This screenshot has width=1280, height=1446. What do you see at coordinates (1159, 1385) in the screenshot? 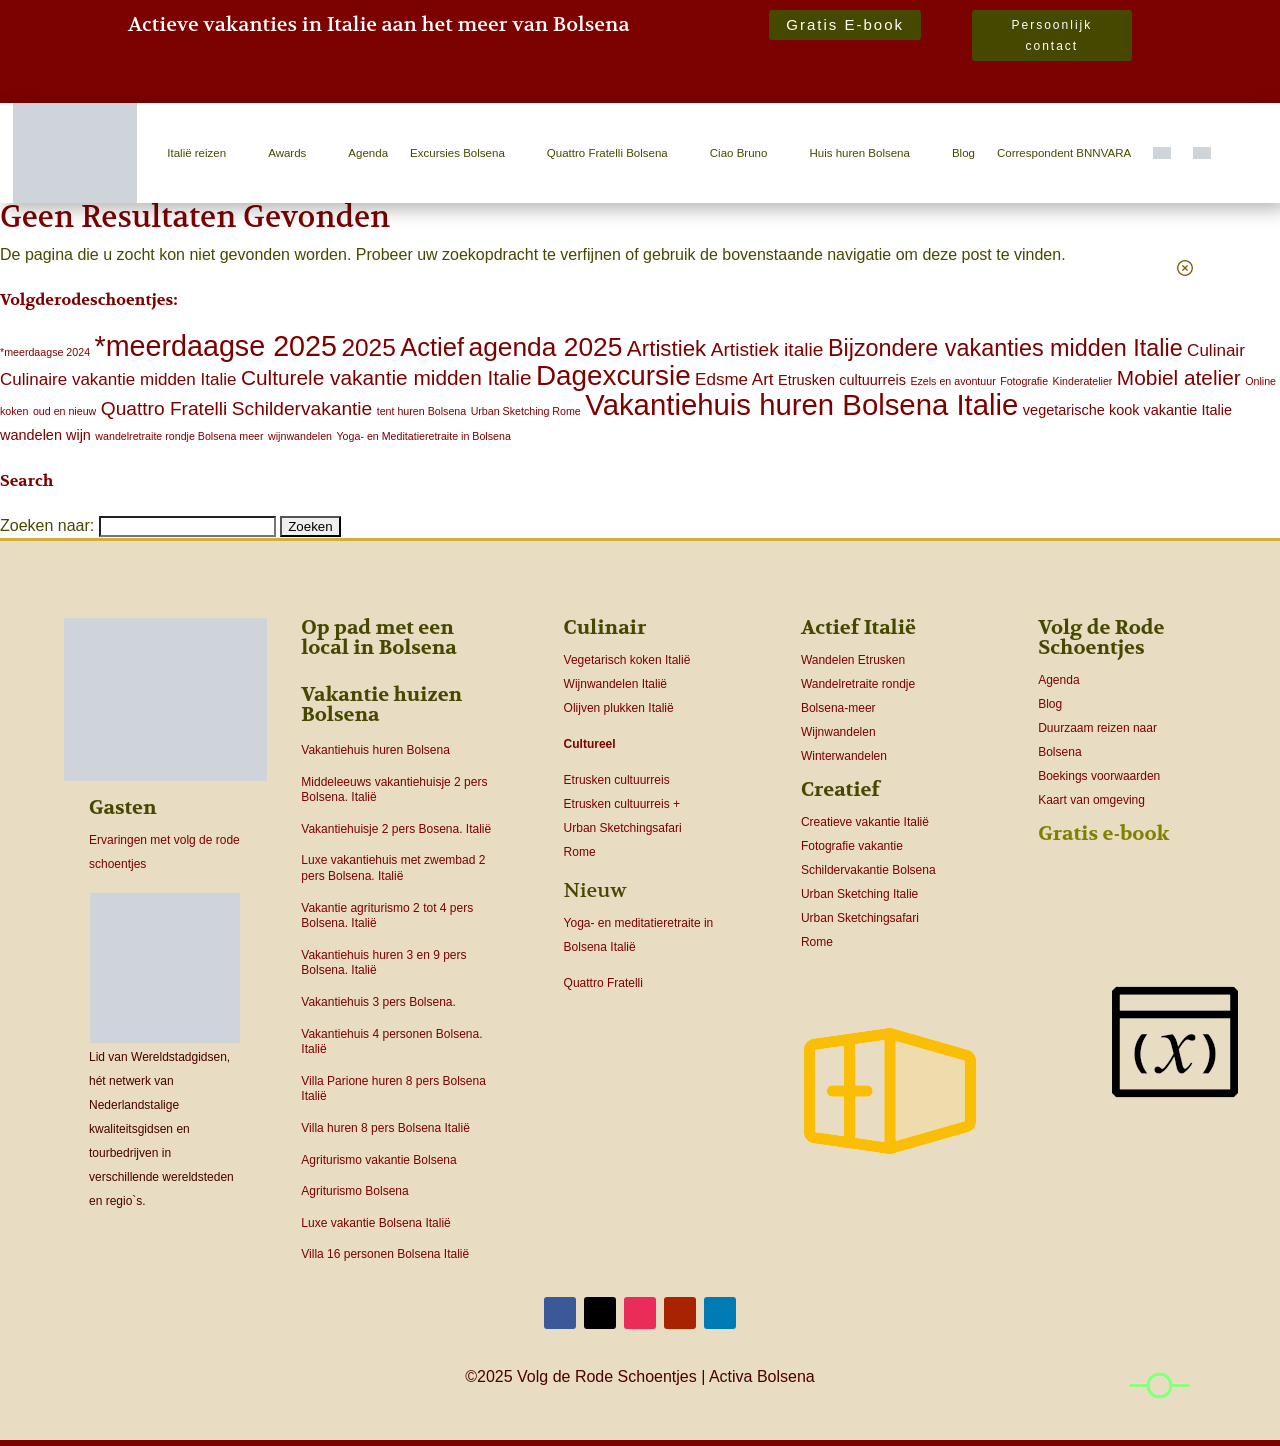
I see `view commit history in version control` at bounding box center [1159, 1385].